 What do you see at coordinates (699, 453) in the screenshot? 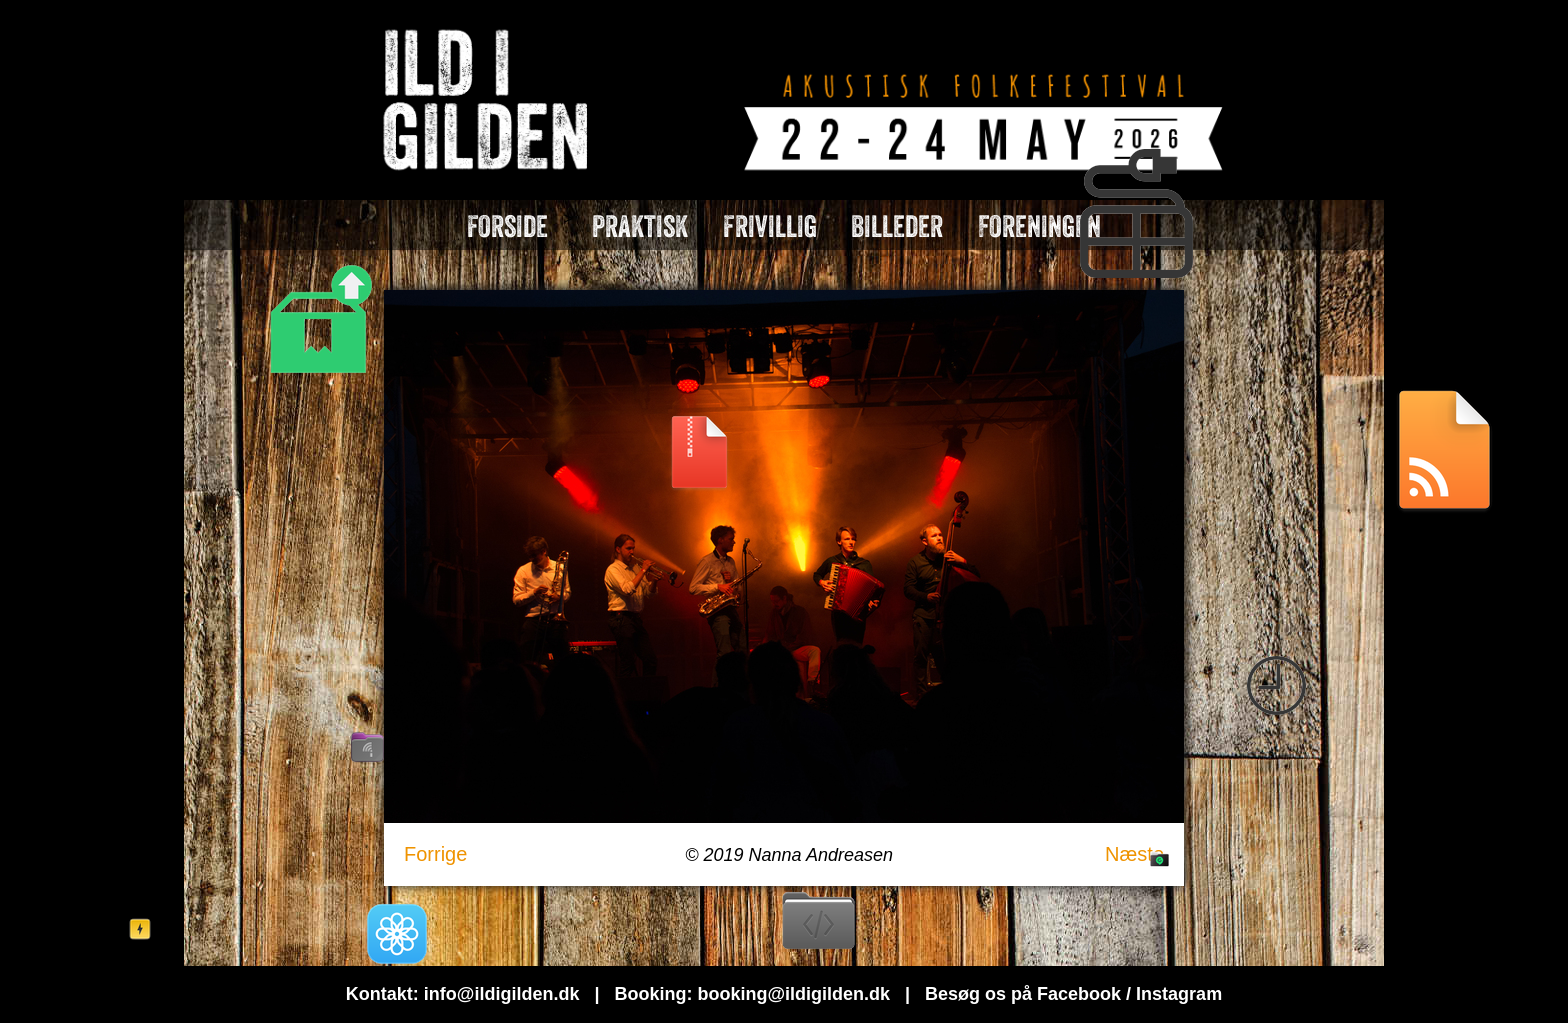
I see `a compressed tar archive file (.tar.z)` at bounding box center [699, 453].